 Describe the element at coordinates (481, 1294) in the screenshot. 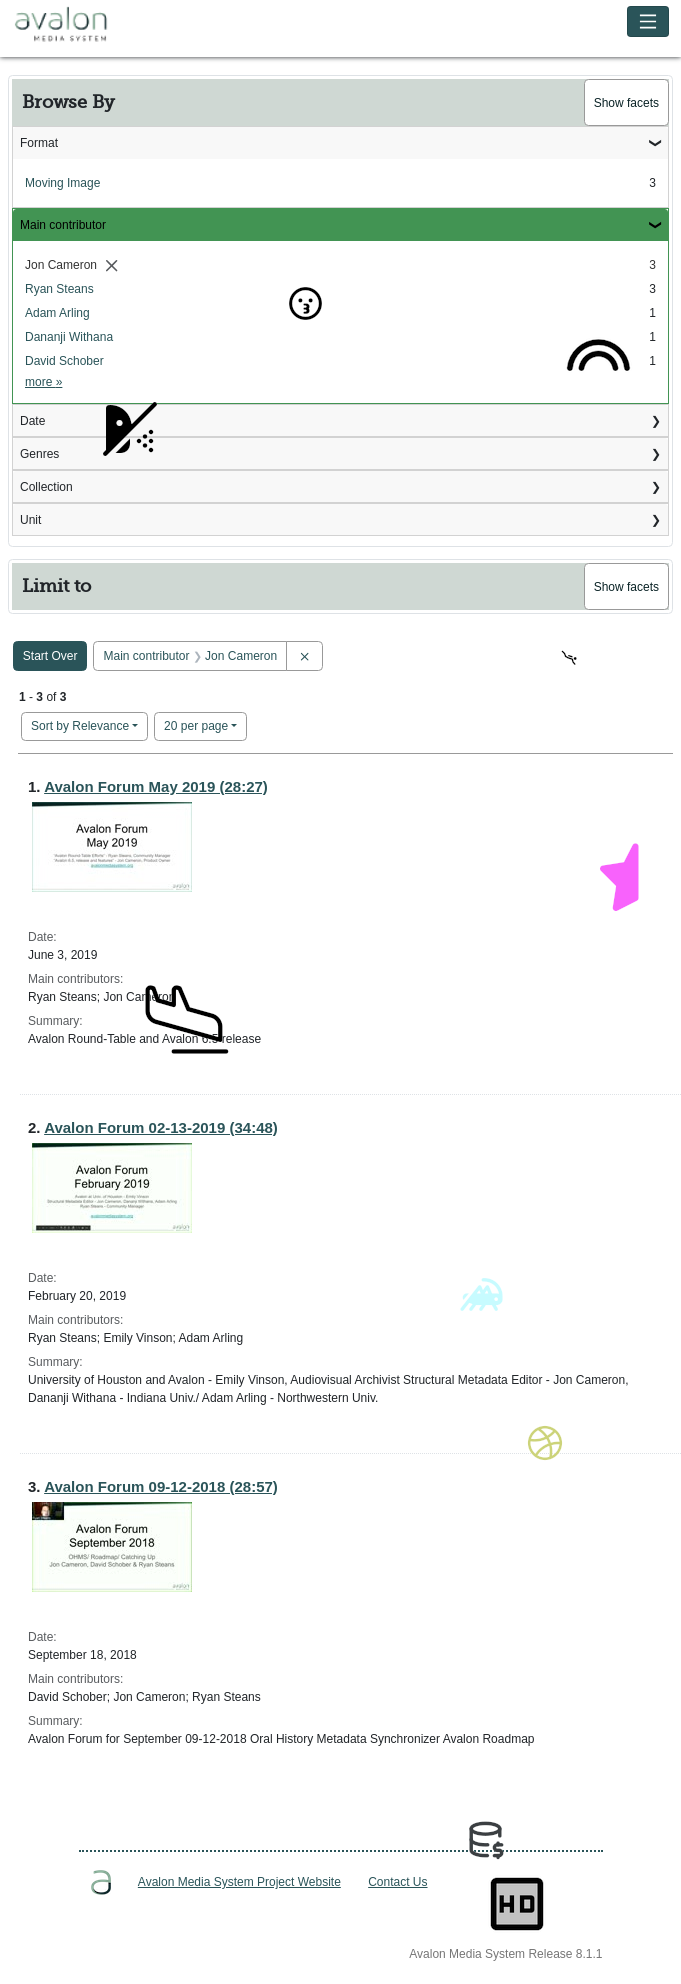

I see `indicates pest or insect-related content` at that location.